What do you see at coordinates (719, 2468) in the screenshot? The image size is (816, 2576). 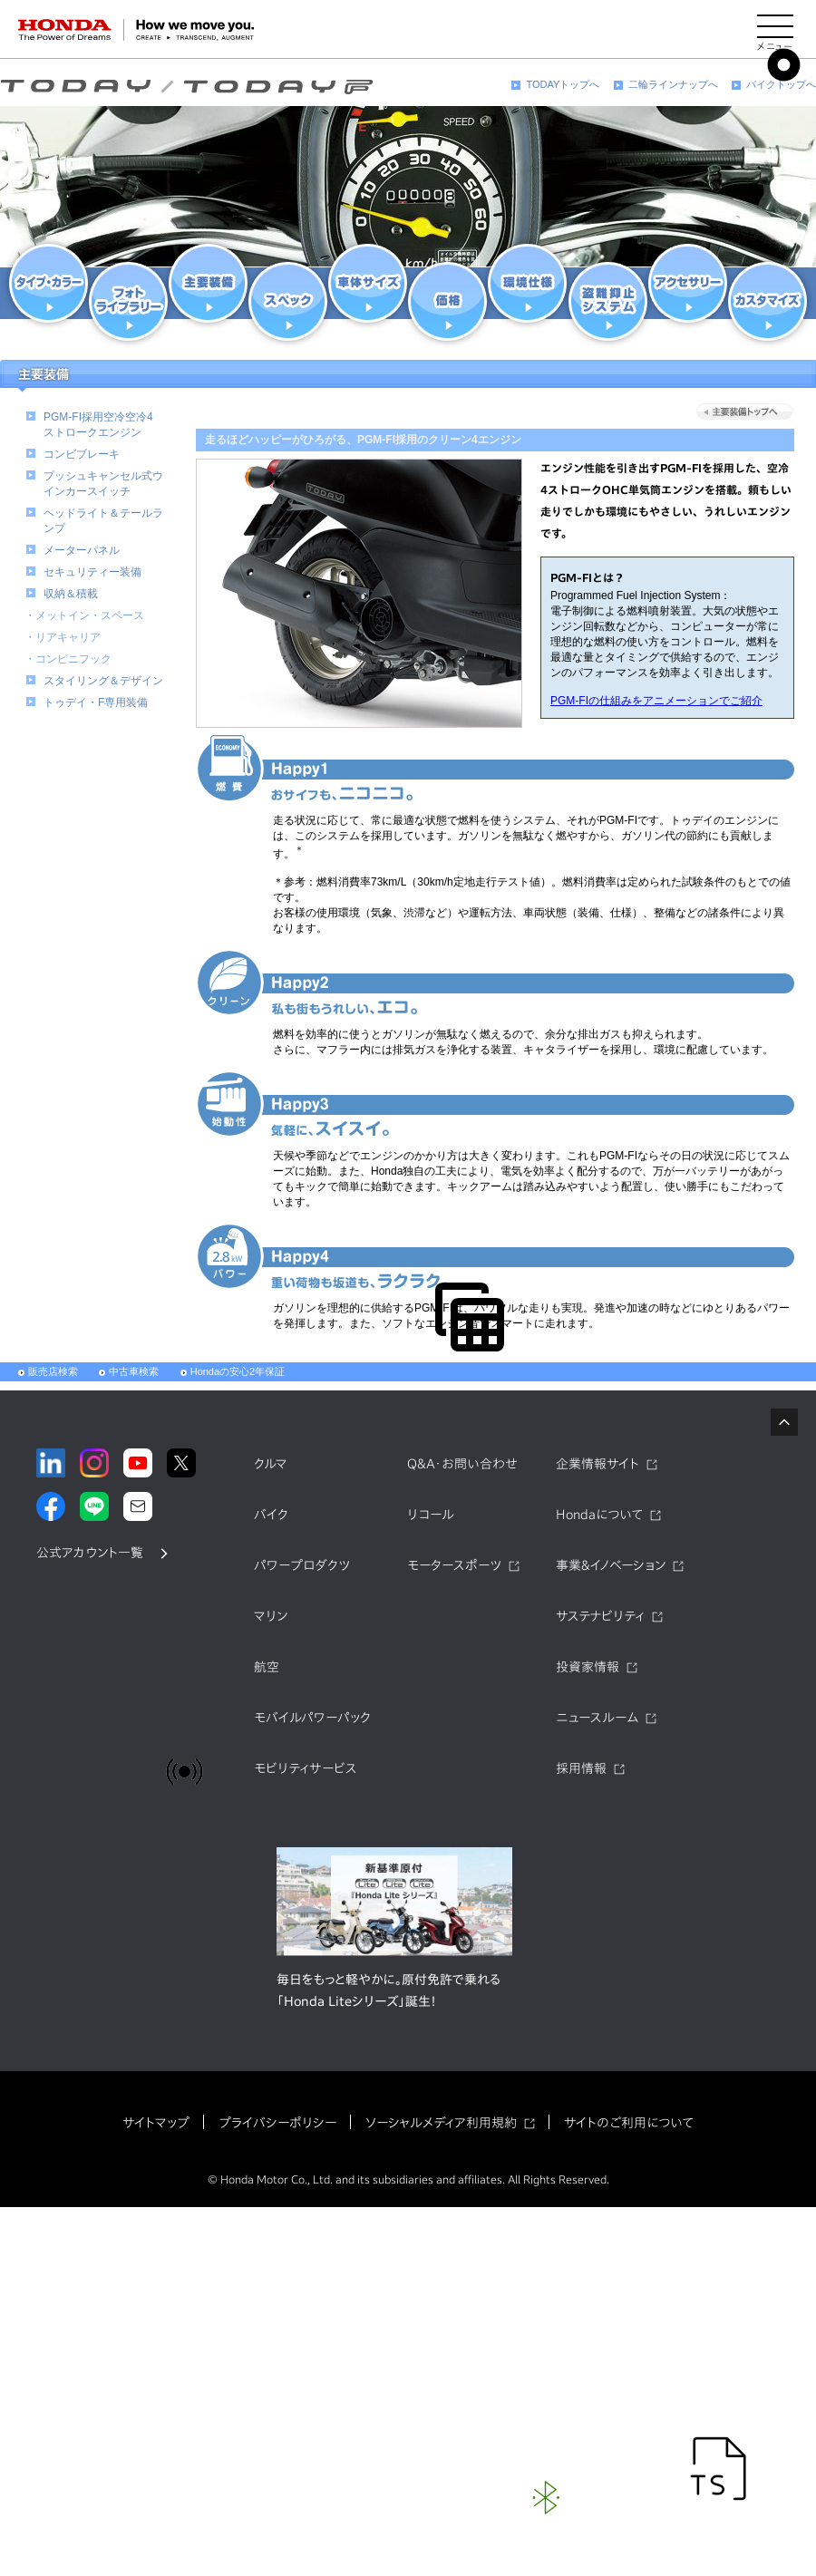 I see `open a TypeScript file` at bounding box center [719, 2468].